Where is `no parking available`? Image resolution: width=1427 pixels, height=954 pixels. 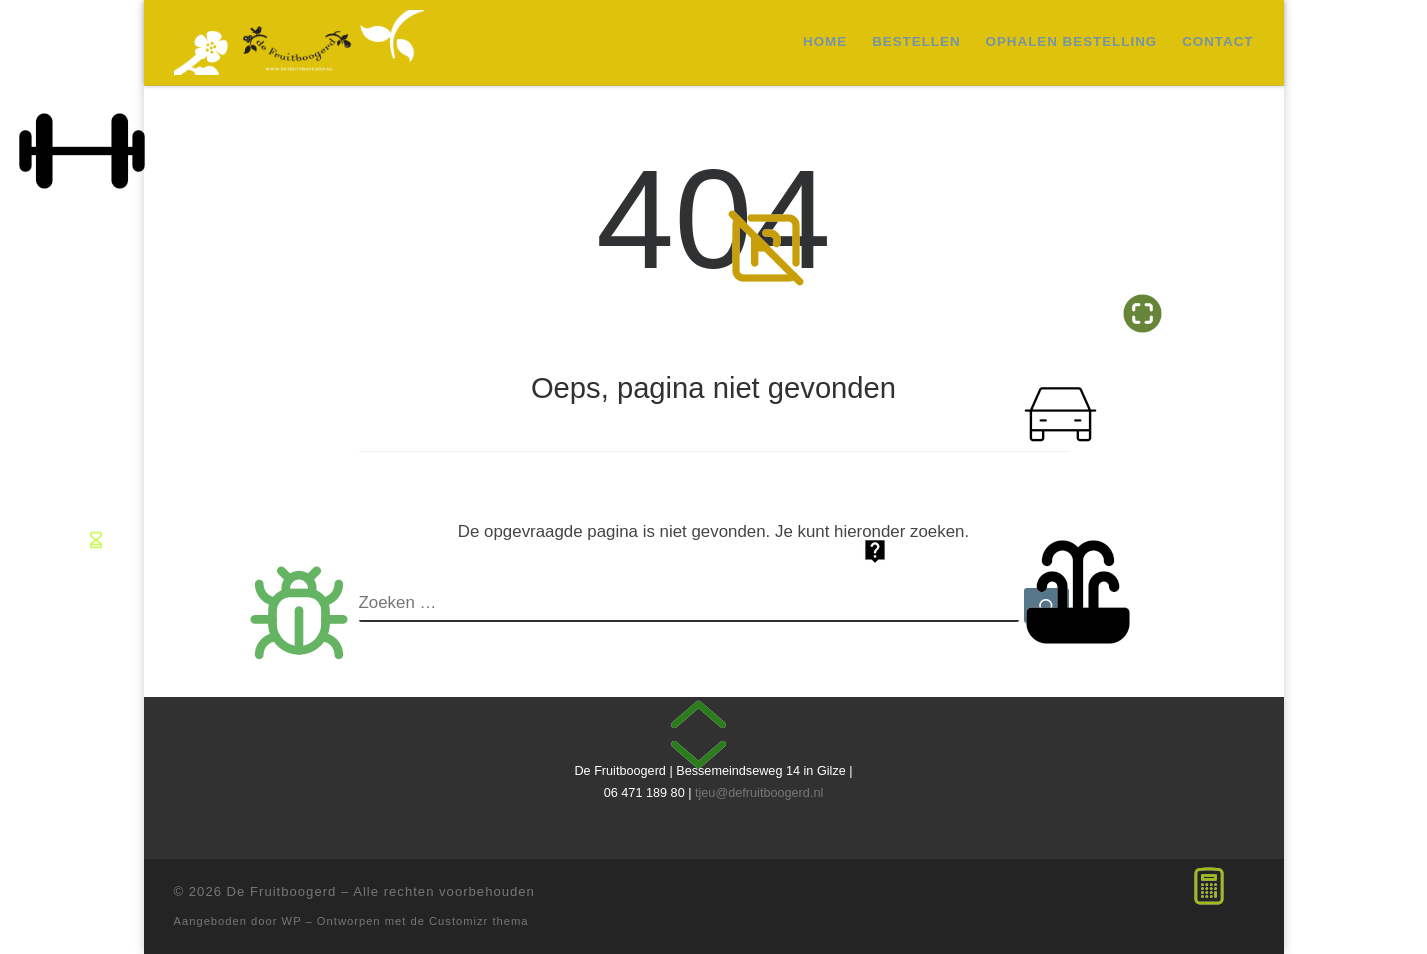
no parking available is located at coordinates (766, 248).